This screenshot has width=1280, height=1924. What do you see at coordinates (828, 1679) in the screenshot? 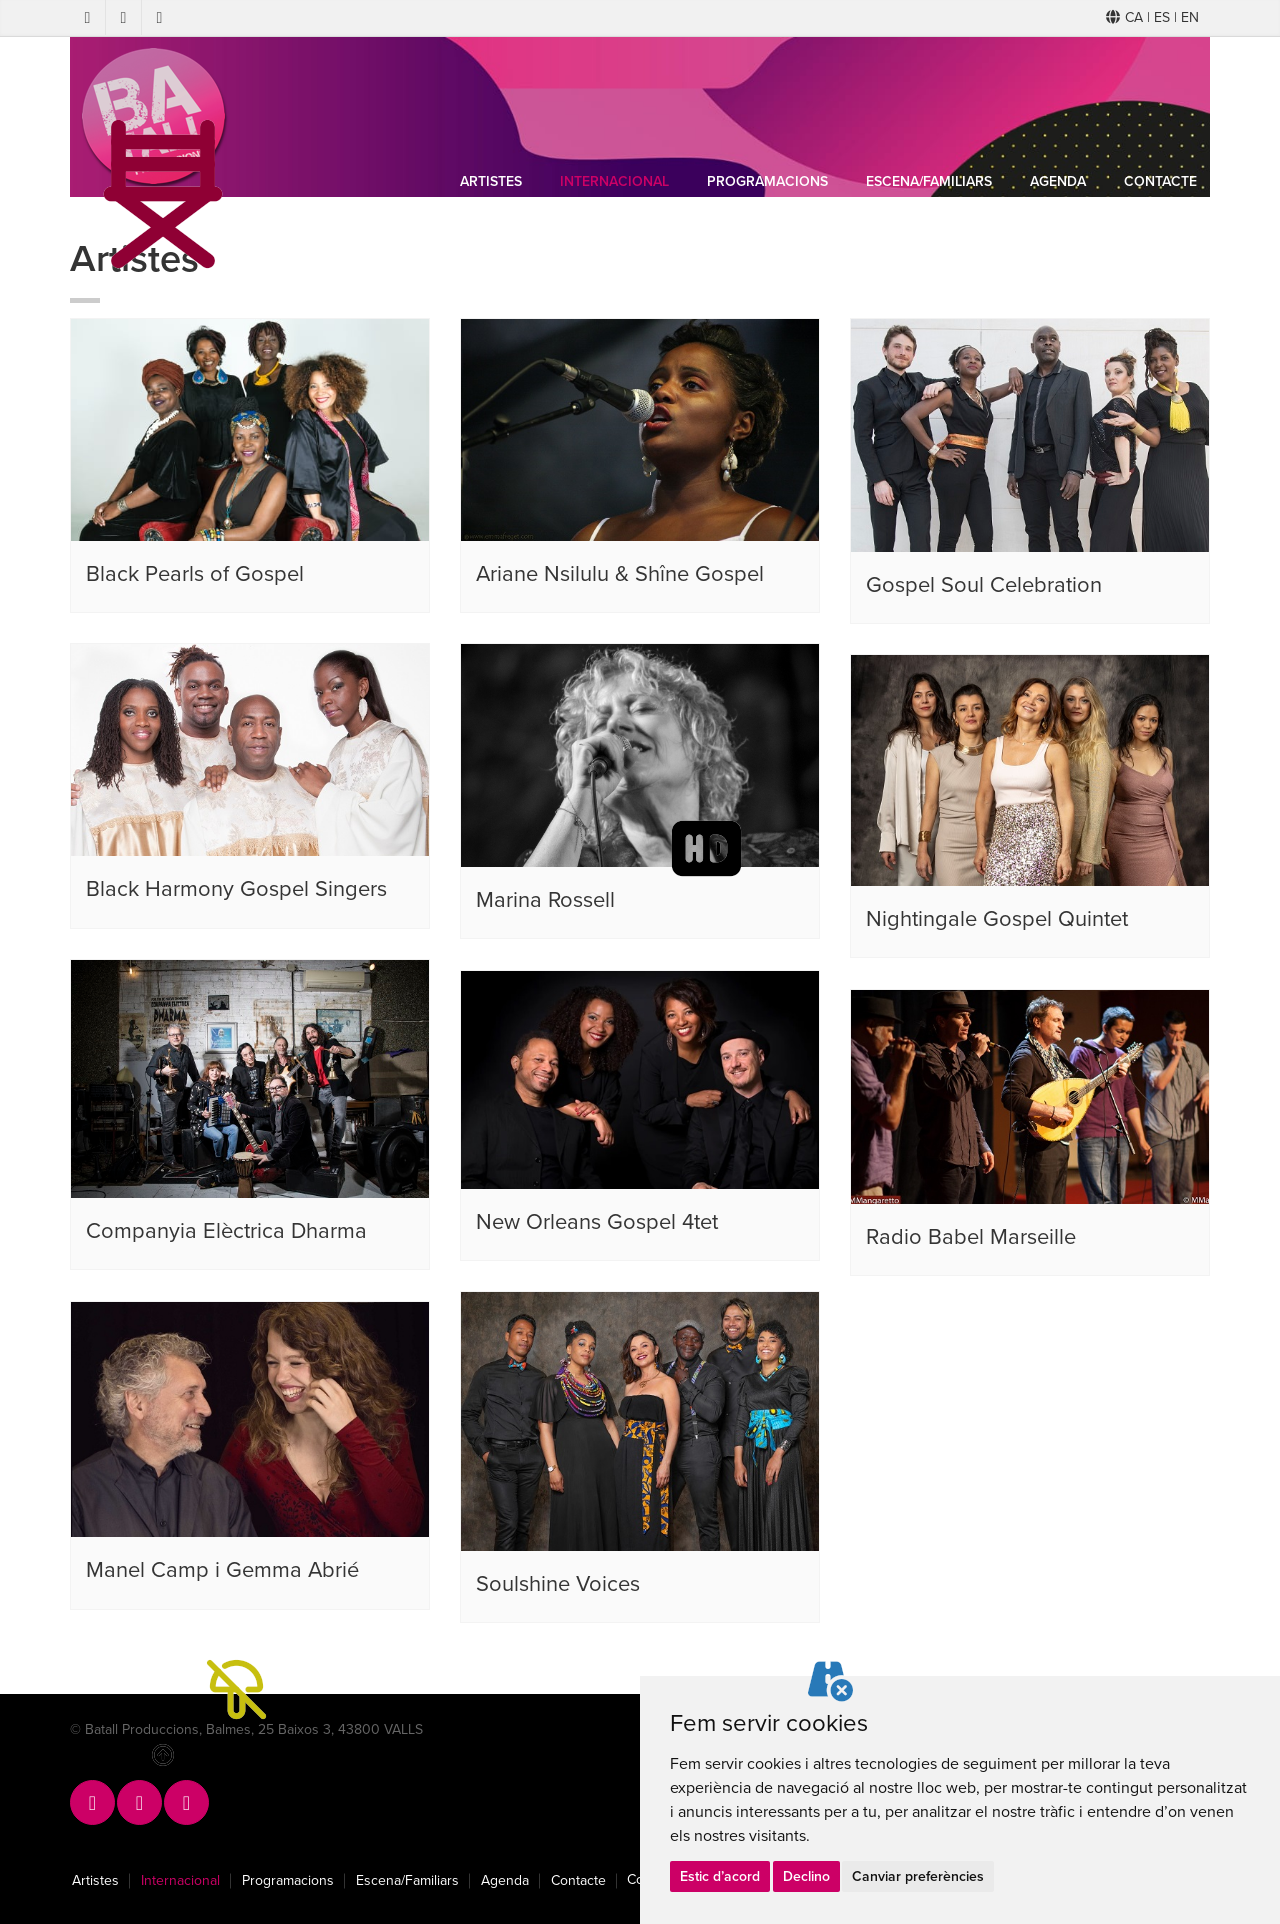
I see `road closure or blocked route` at bounding box center [828, 1679].